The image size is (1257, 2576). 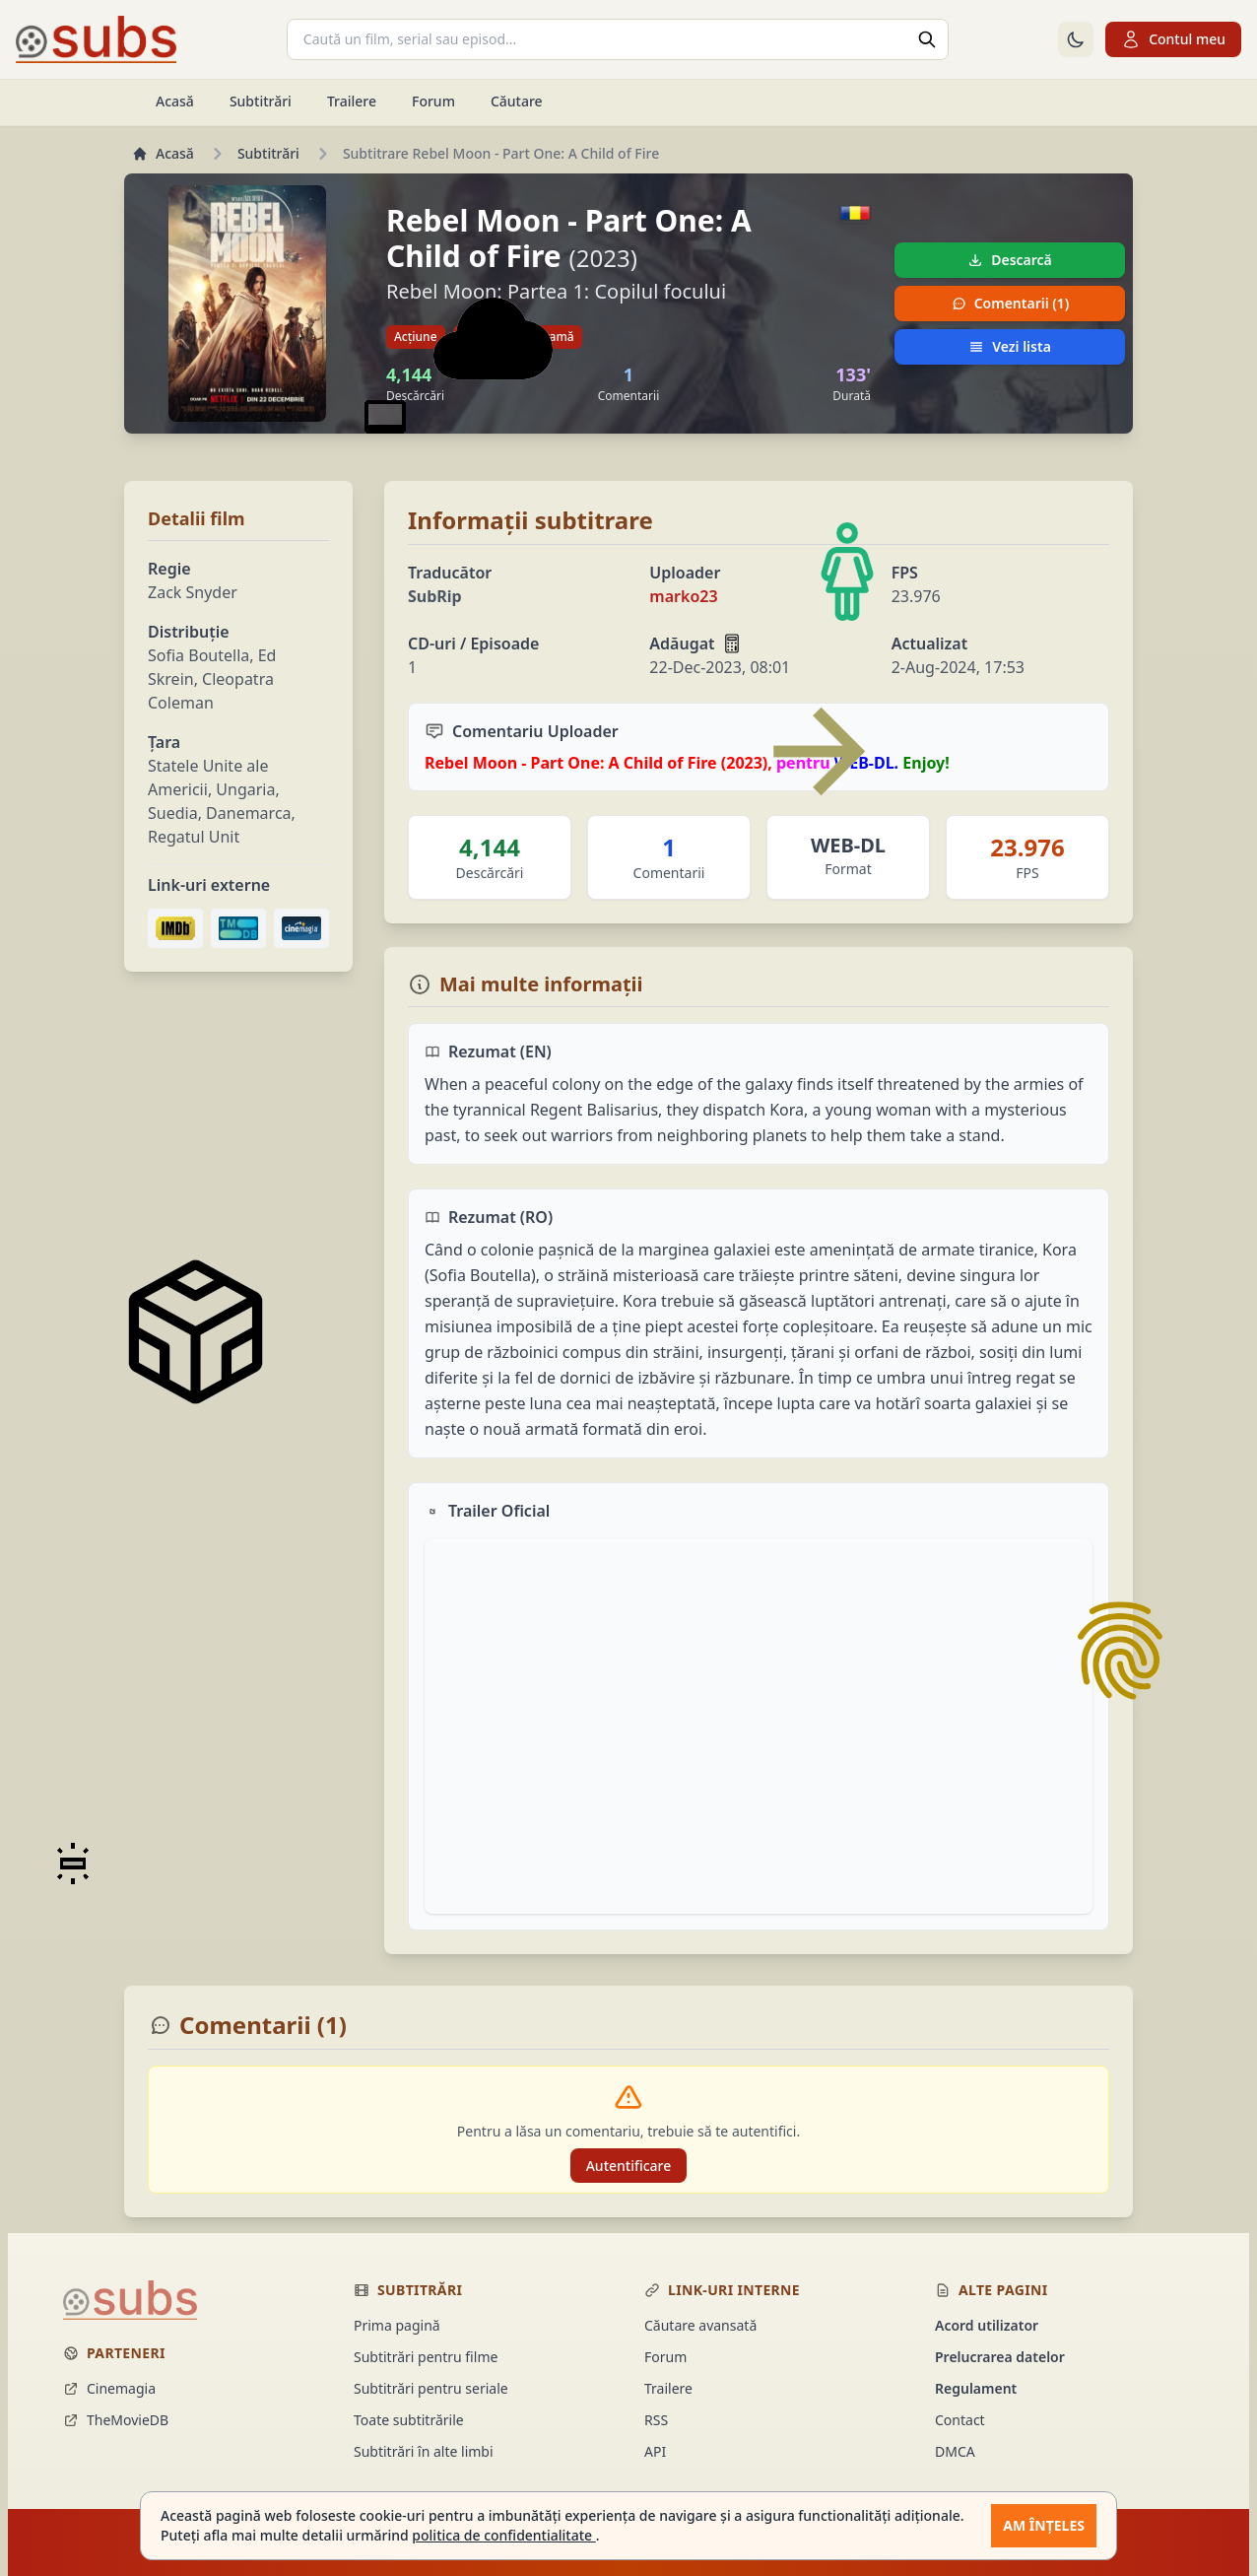 What do you see at coordinates (73, 1864) in the screenshot?
I see `adjust panel light or display brightness` at bounding box center [73, 1864].